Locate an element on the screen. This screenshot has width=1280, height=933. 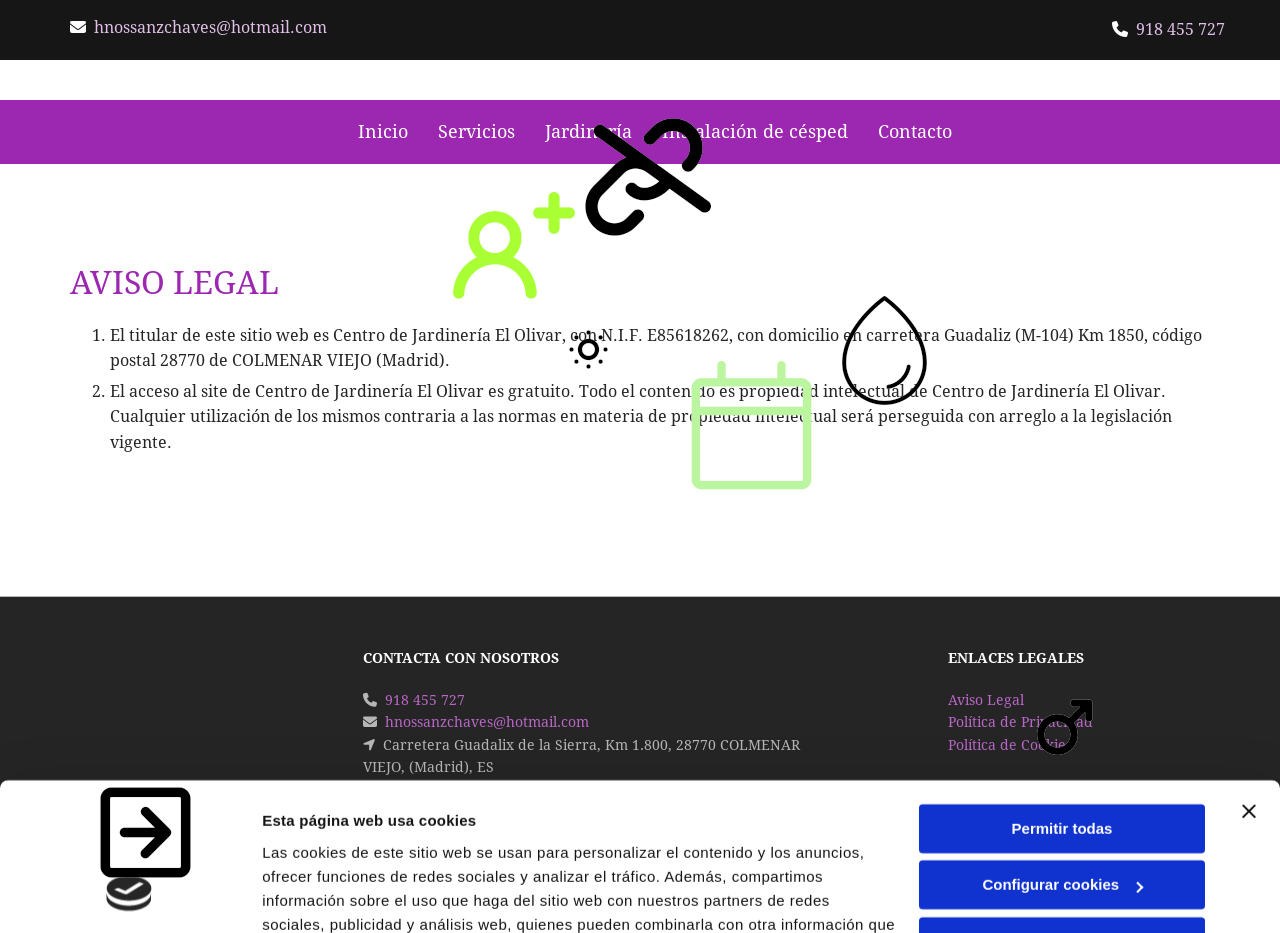
indicates male gender selection is located at coordinates (1063, 729).